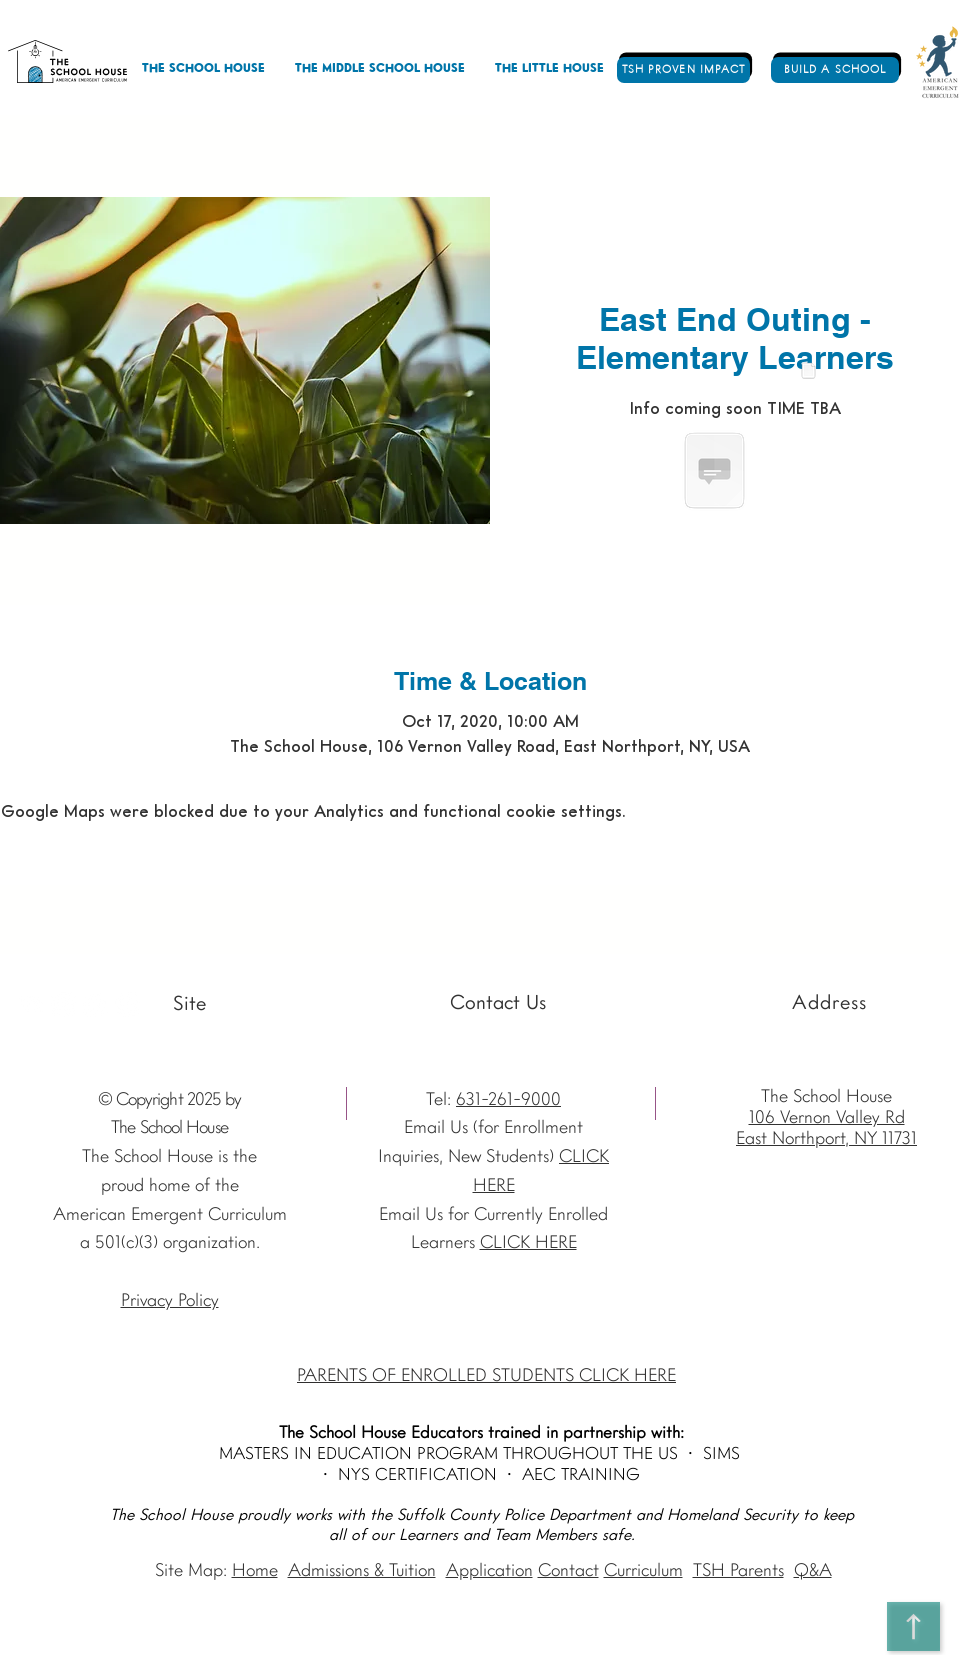  I want to click on indicates an empty or zero-byte file, so click(808, 370).